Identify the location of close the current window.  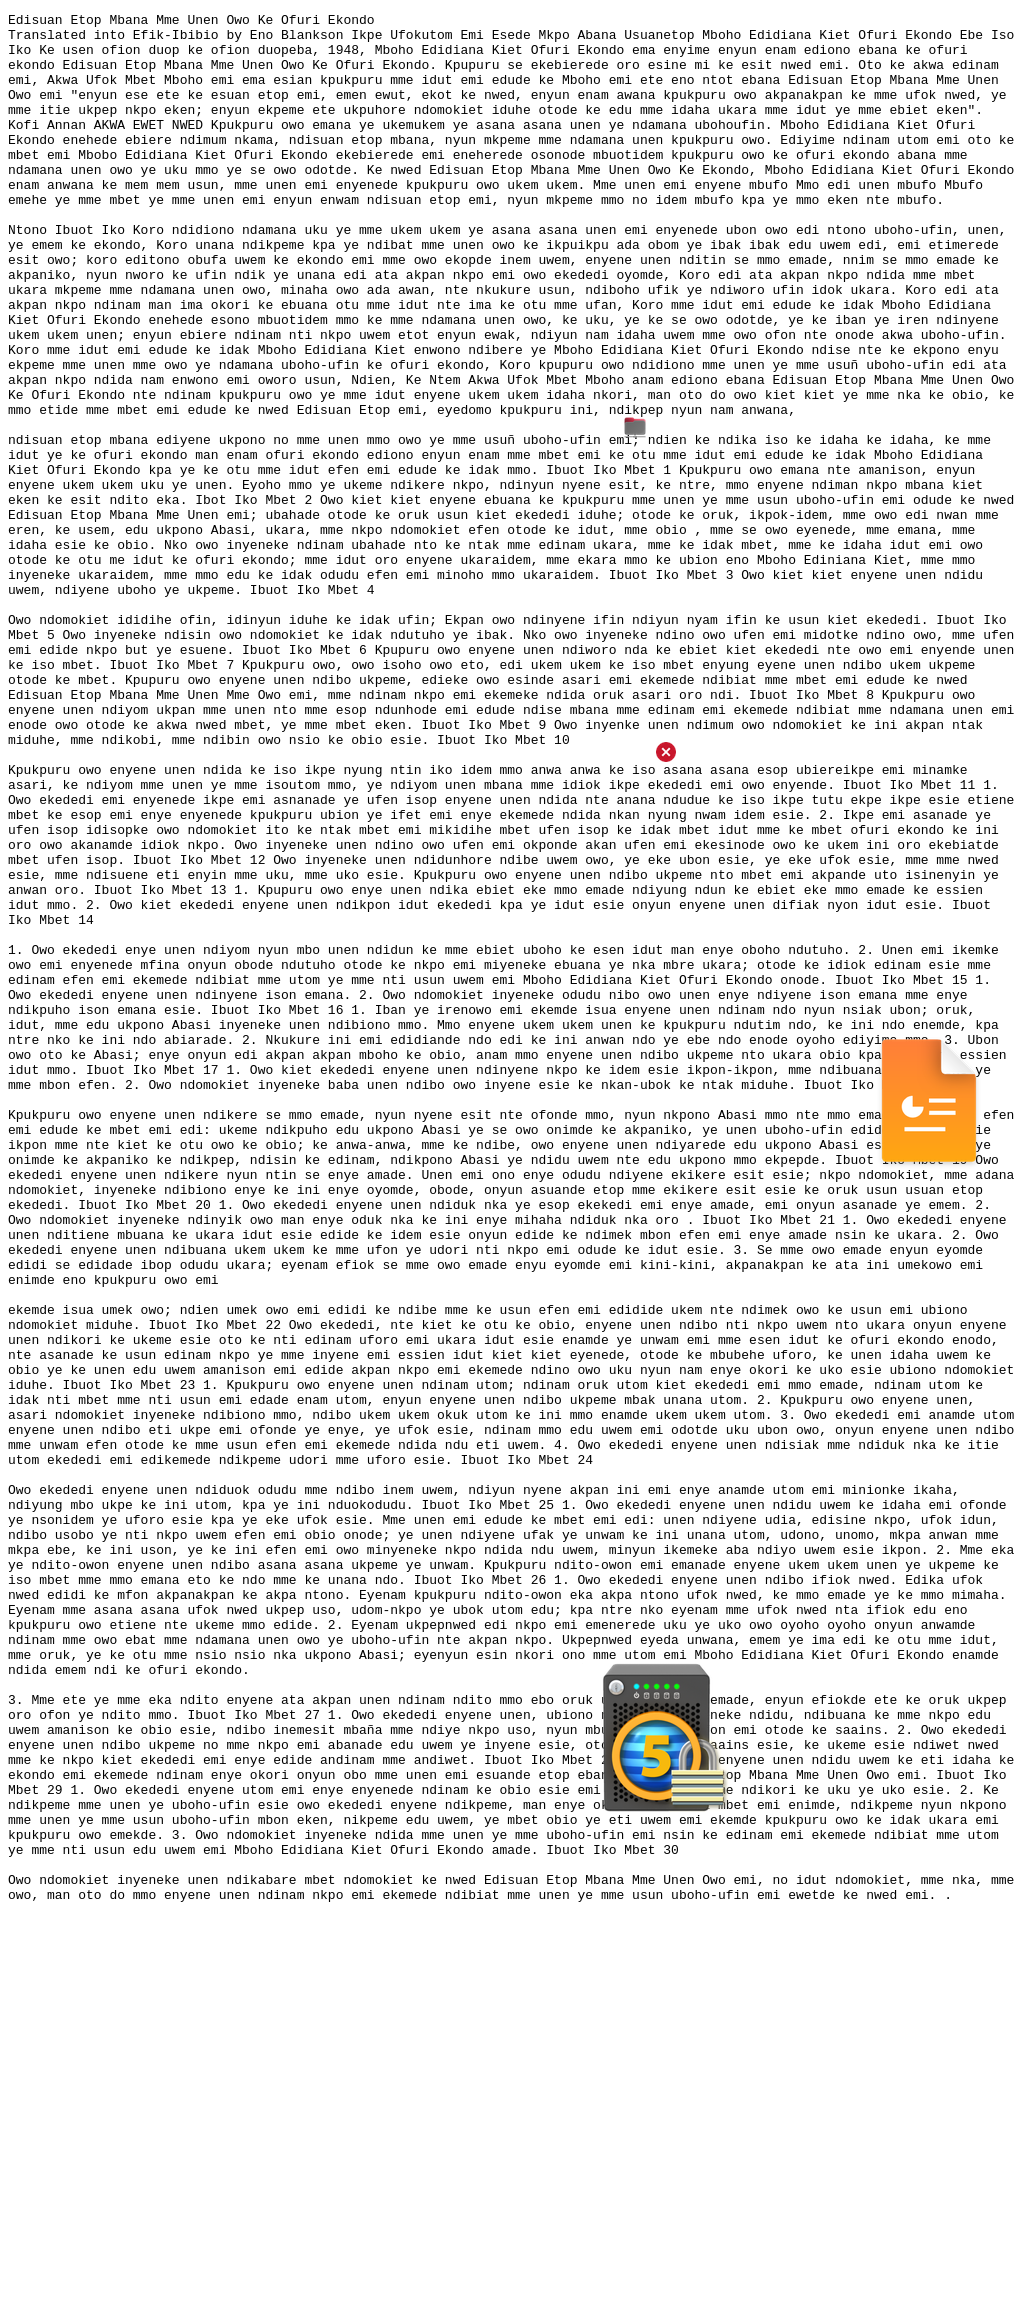
(666, 752).